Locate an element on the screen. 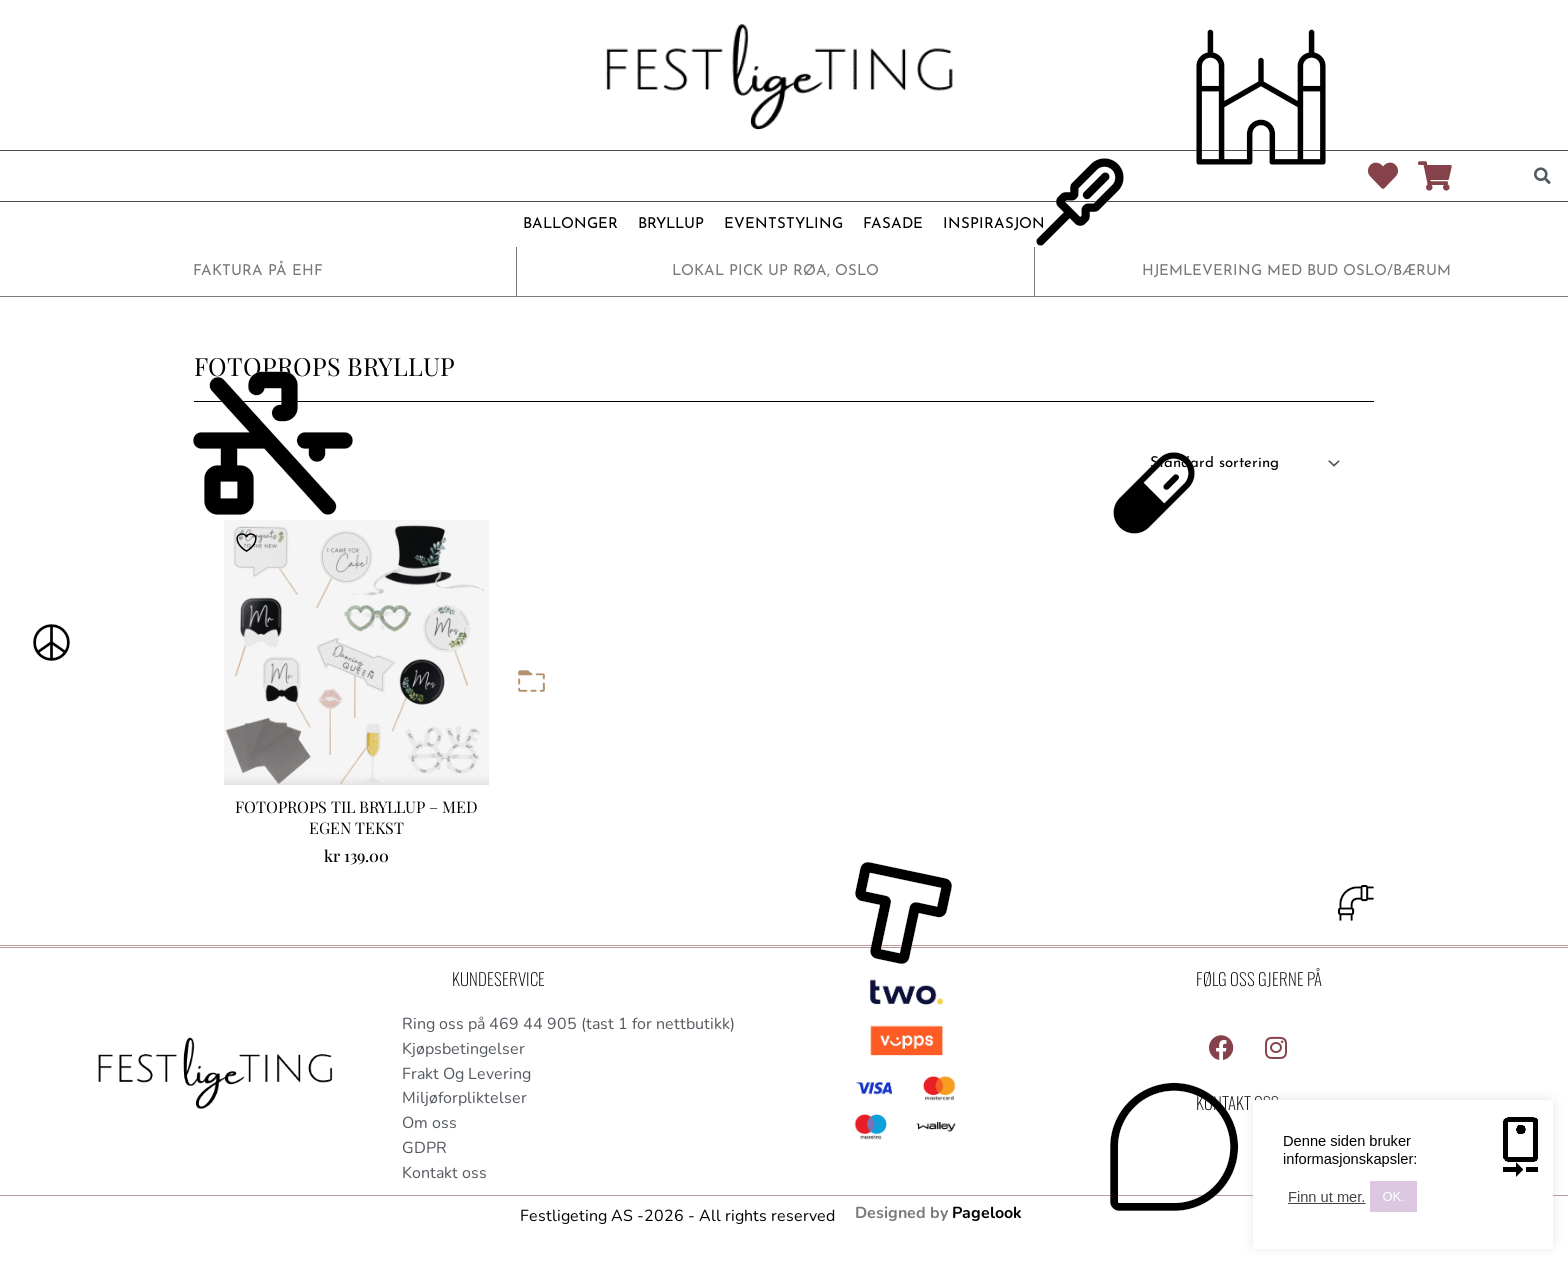 This screenshot has height=1264, width=1568. access medication reminders or health features is located at coordinates (1154, 493).